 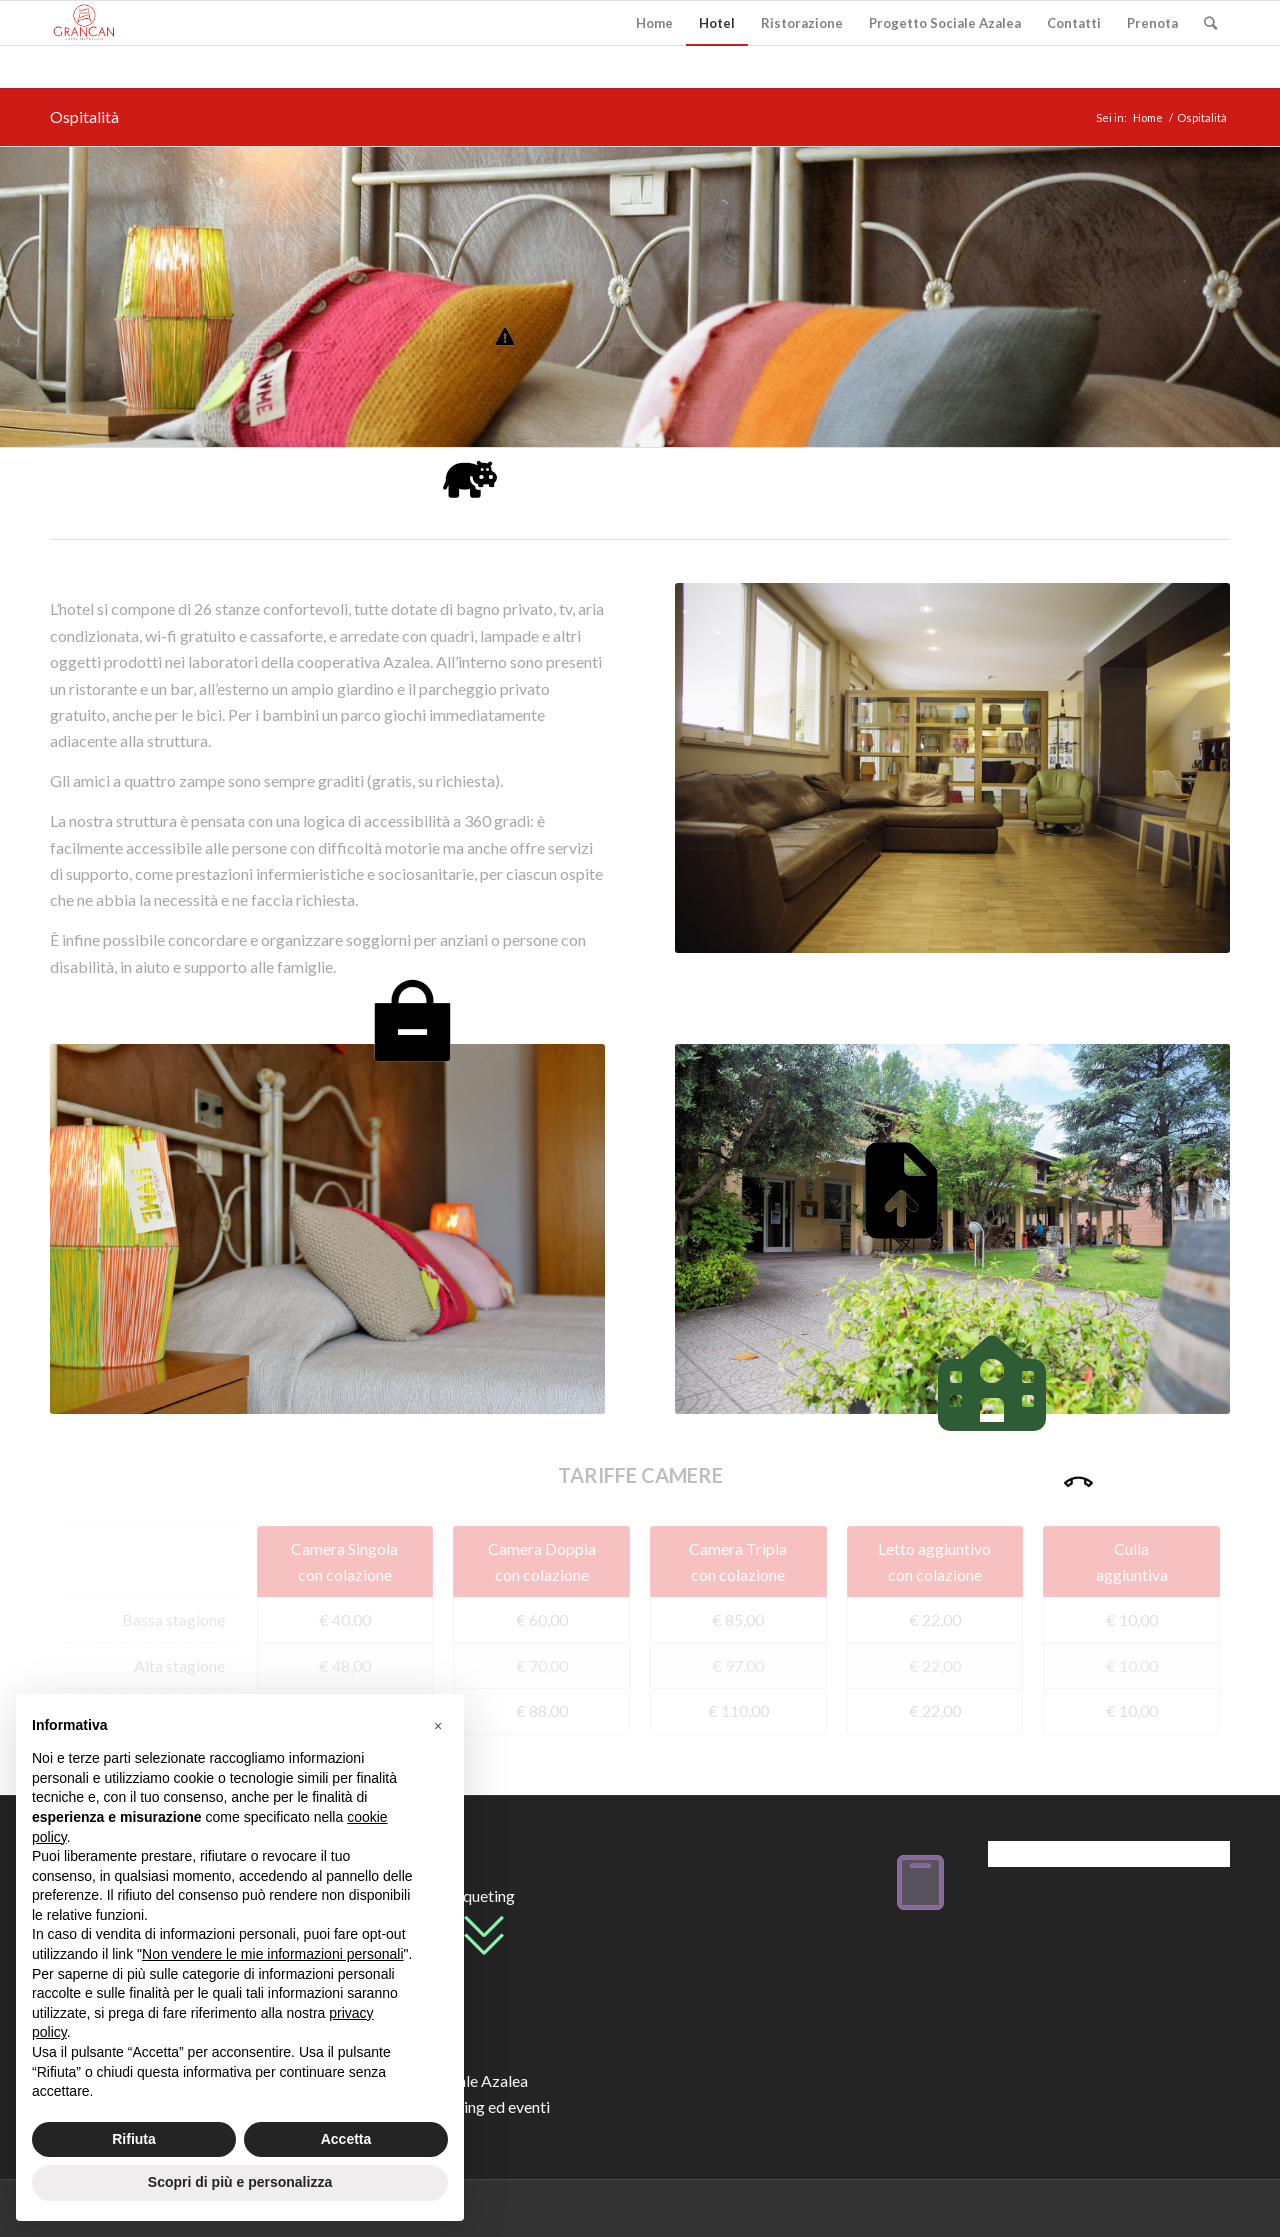 I want to click on expand collapsed content below, so click(x=485, y=1936).